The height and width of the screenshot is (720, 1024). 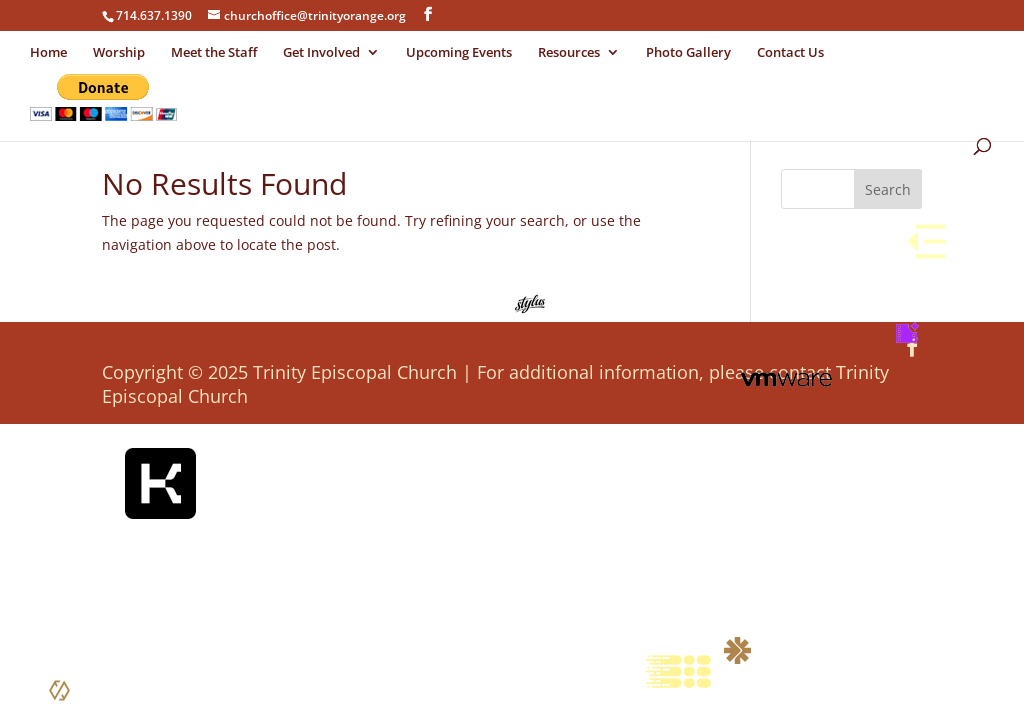 What do you see at coordinates (906, 333) in the screenshot?
I see `access AI-powered video editing tools` at bounding box center [906, 333].